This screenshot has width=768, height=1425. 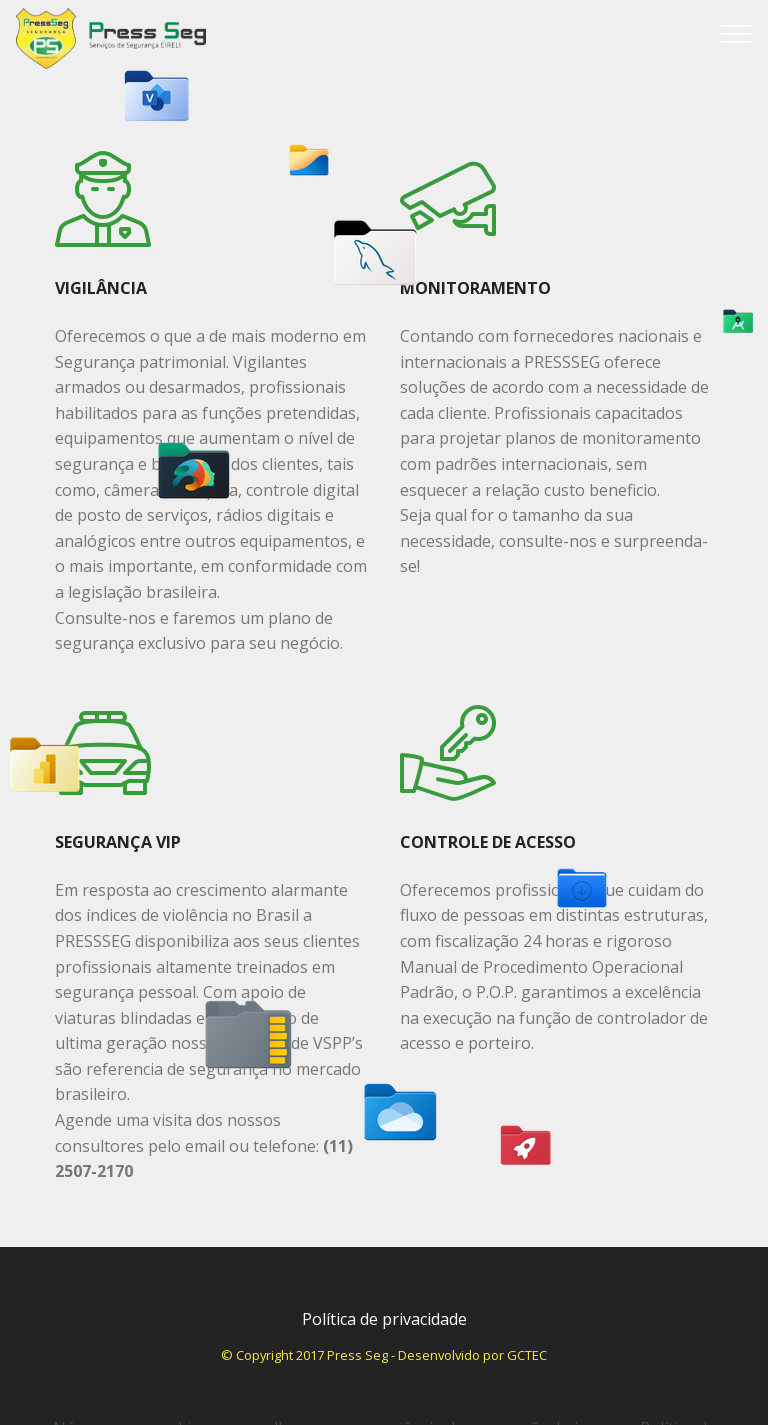 What do you see at coordinates (156, 97) in the screenshot?
I see `open folder containing microsoft visio files` at bounding box center [156, 97].